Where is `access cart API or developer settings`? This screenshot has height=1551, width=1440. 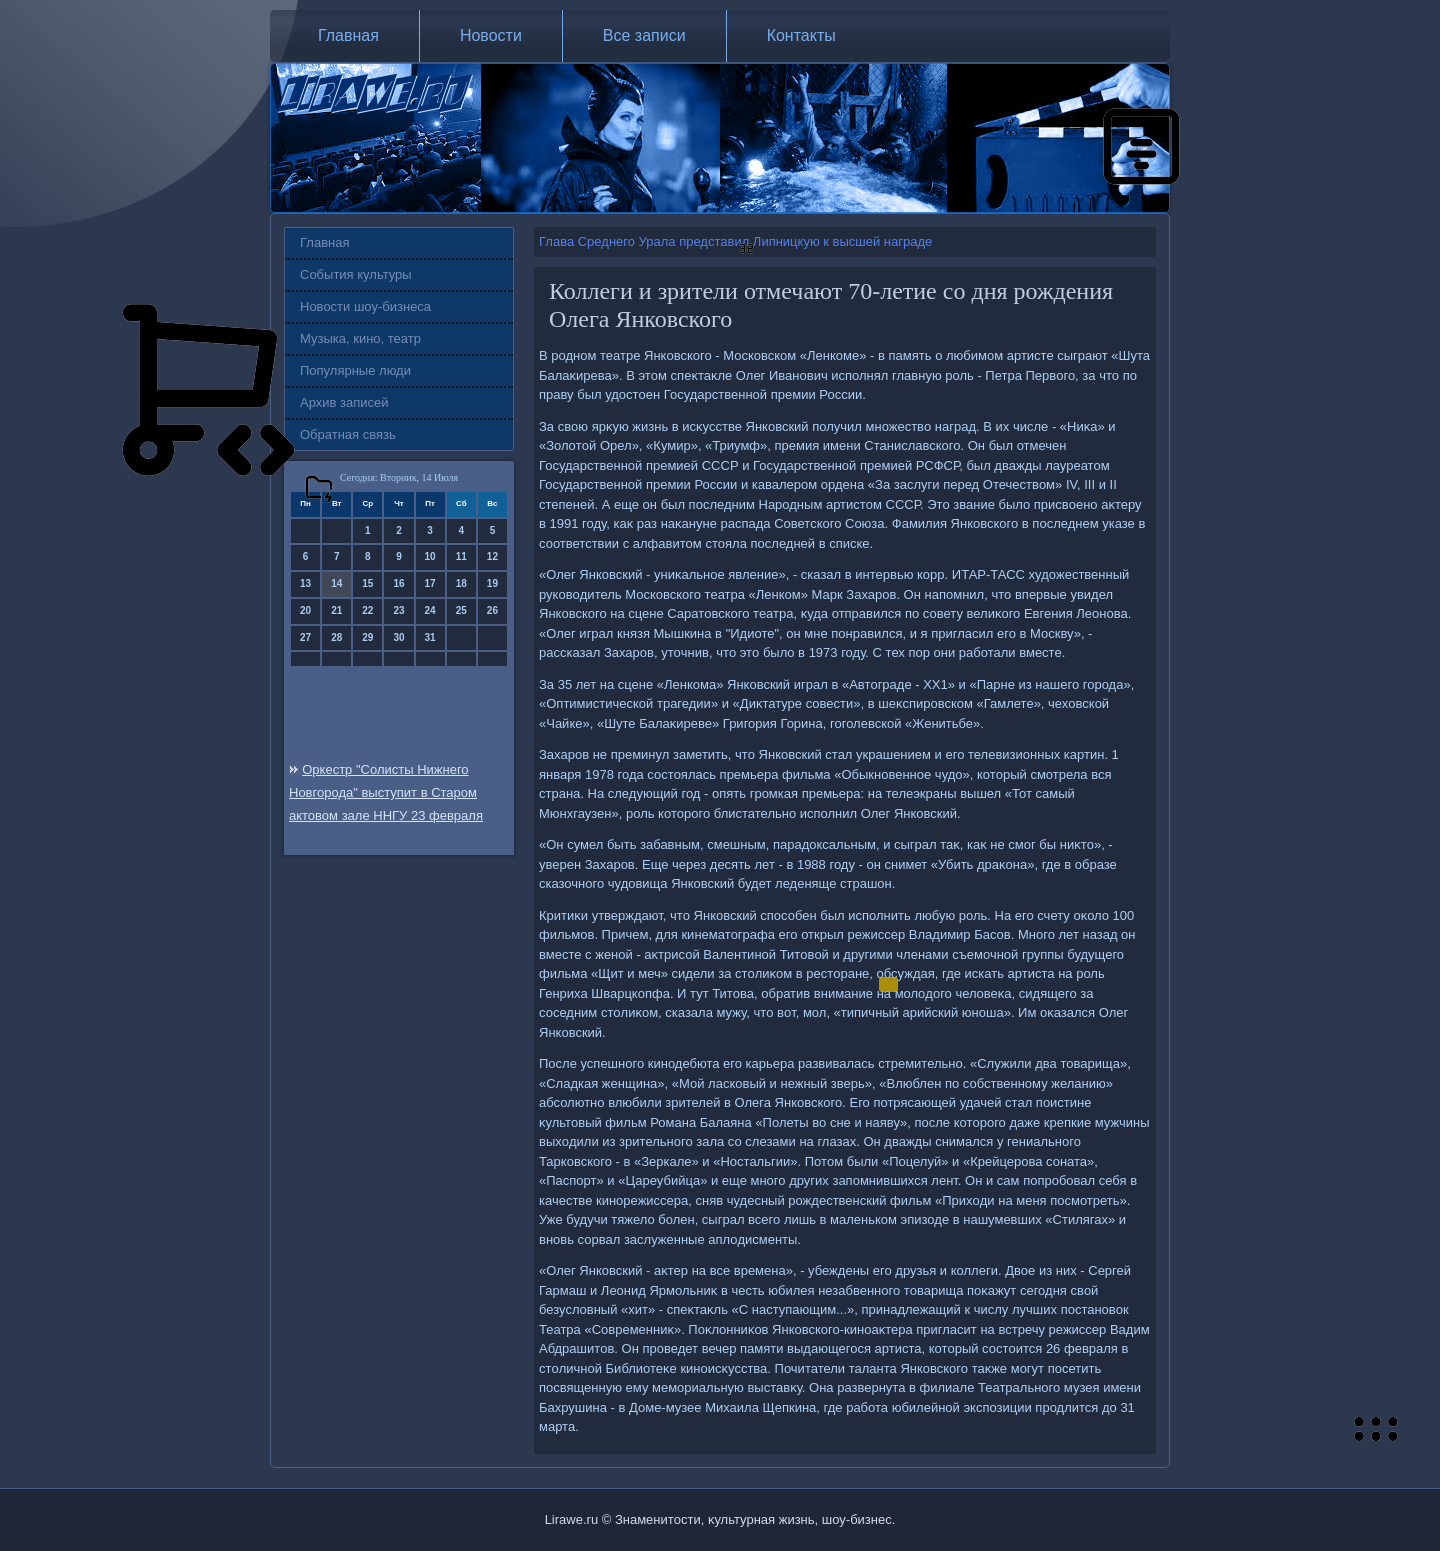 access cart API or developer settings is located at coordinates (200, 390).